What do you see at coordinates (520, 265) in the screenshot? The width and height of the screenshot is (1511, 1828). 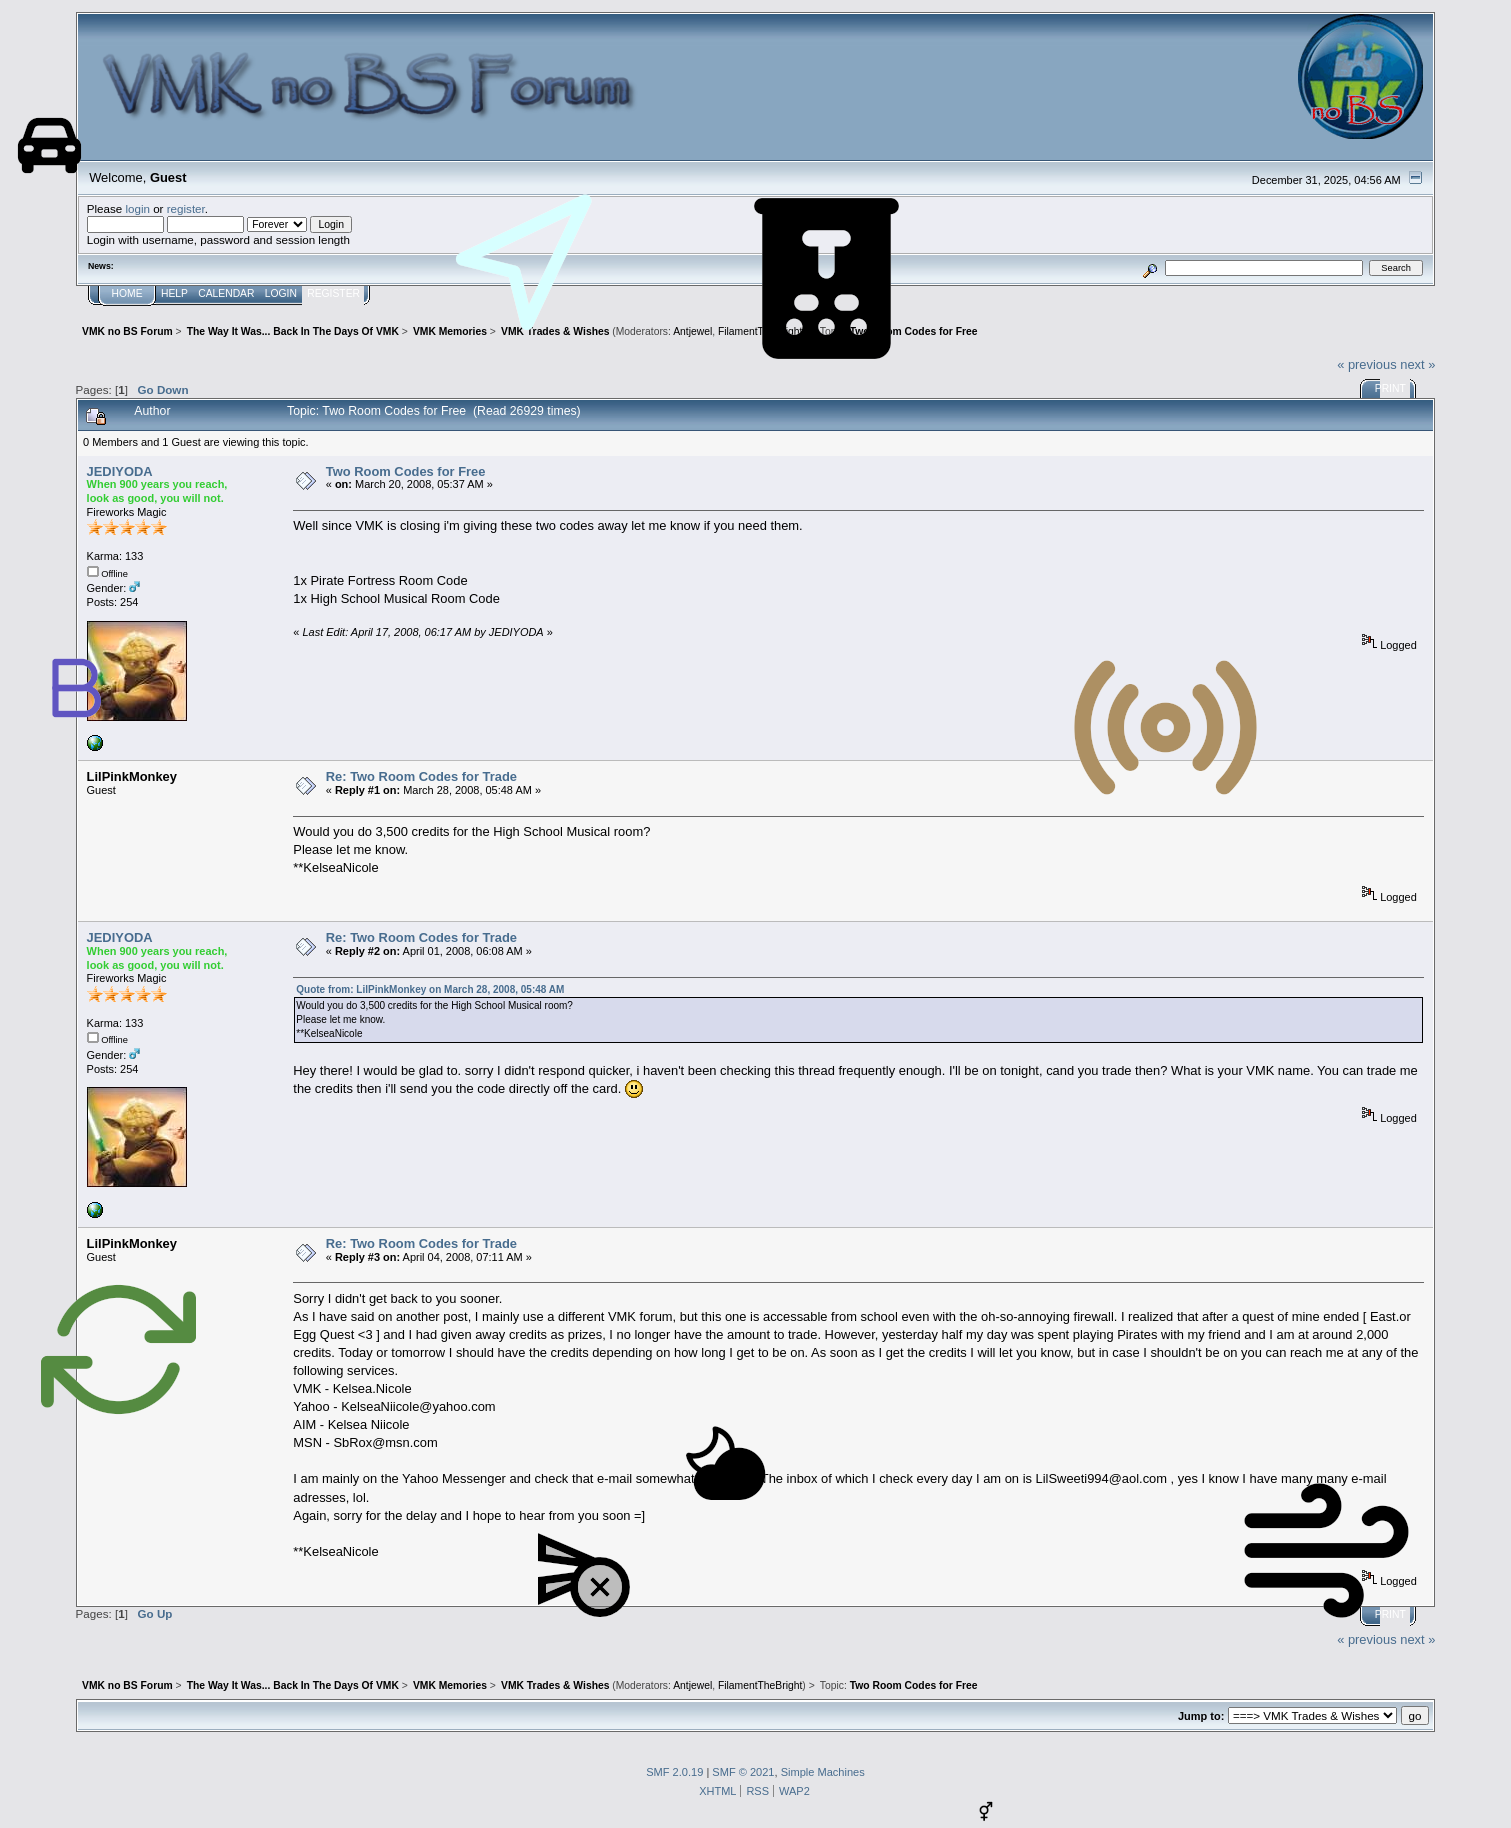 I see `access navigation or directions` at bounding box center [520, 265].